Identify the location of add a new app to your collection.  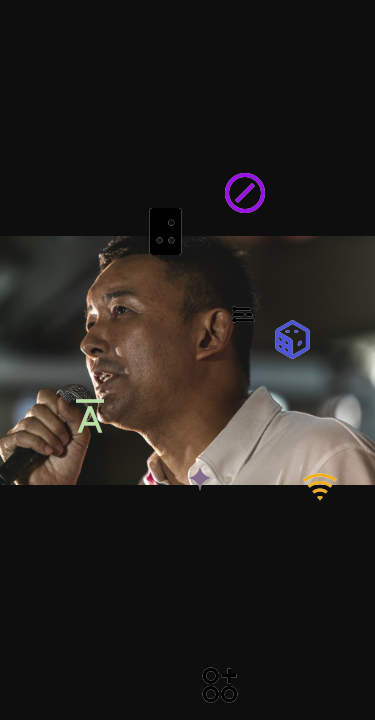
(220, 685).